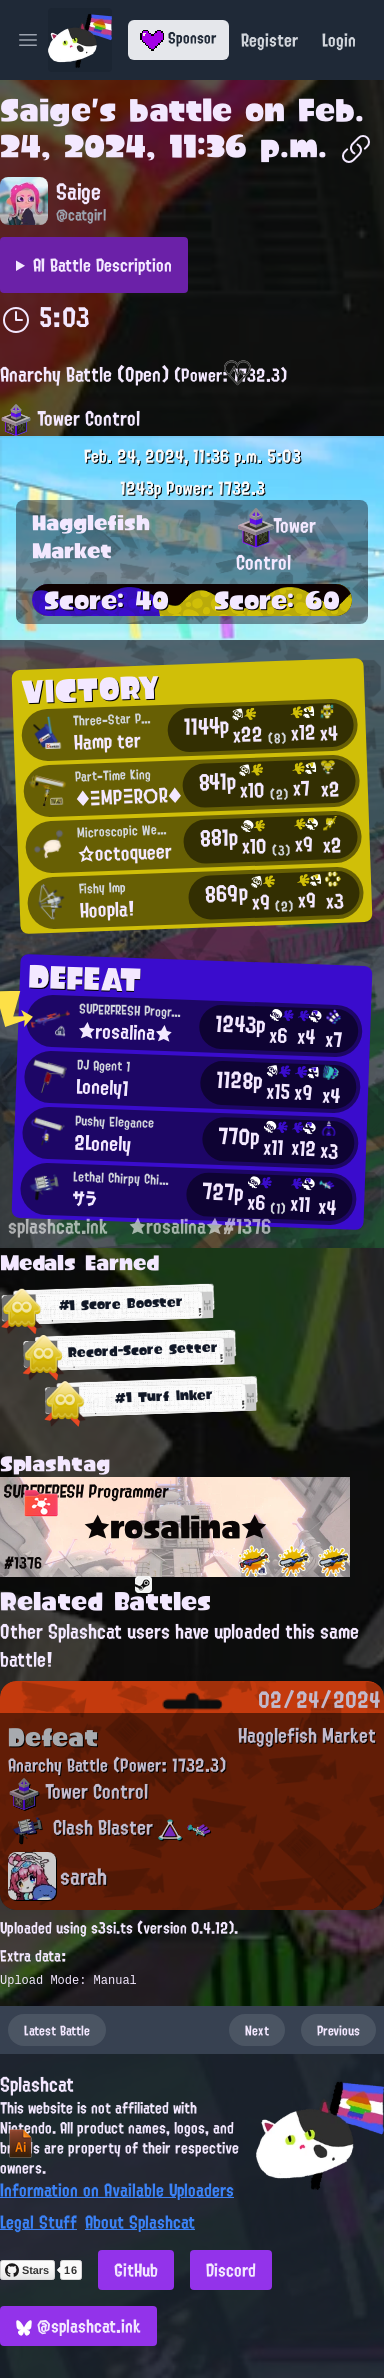 The width and height of the screenshot is (384, 2378). Describe the element at coordinates (237, 372) in the screenshot. I see `open health or fitness app` at that location.